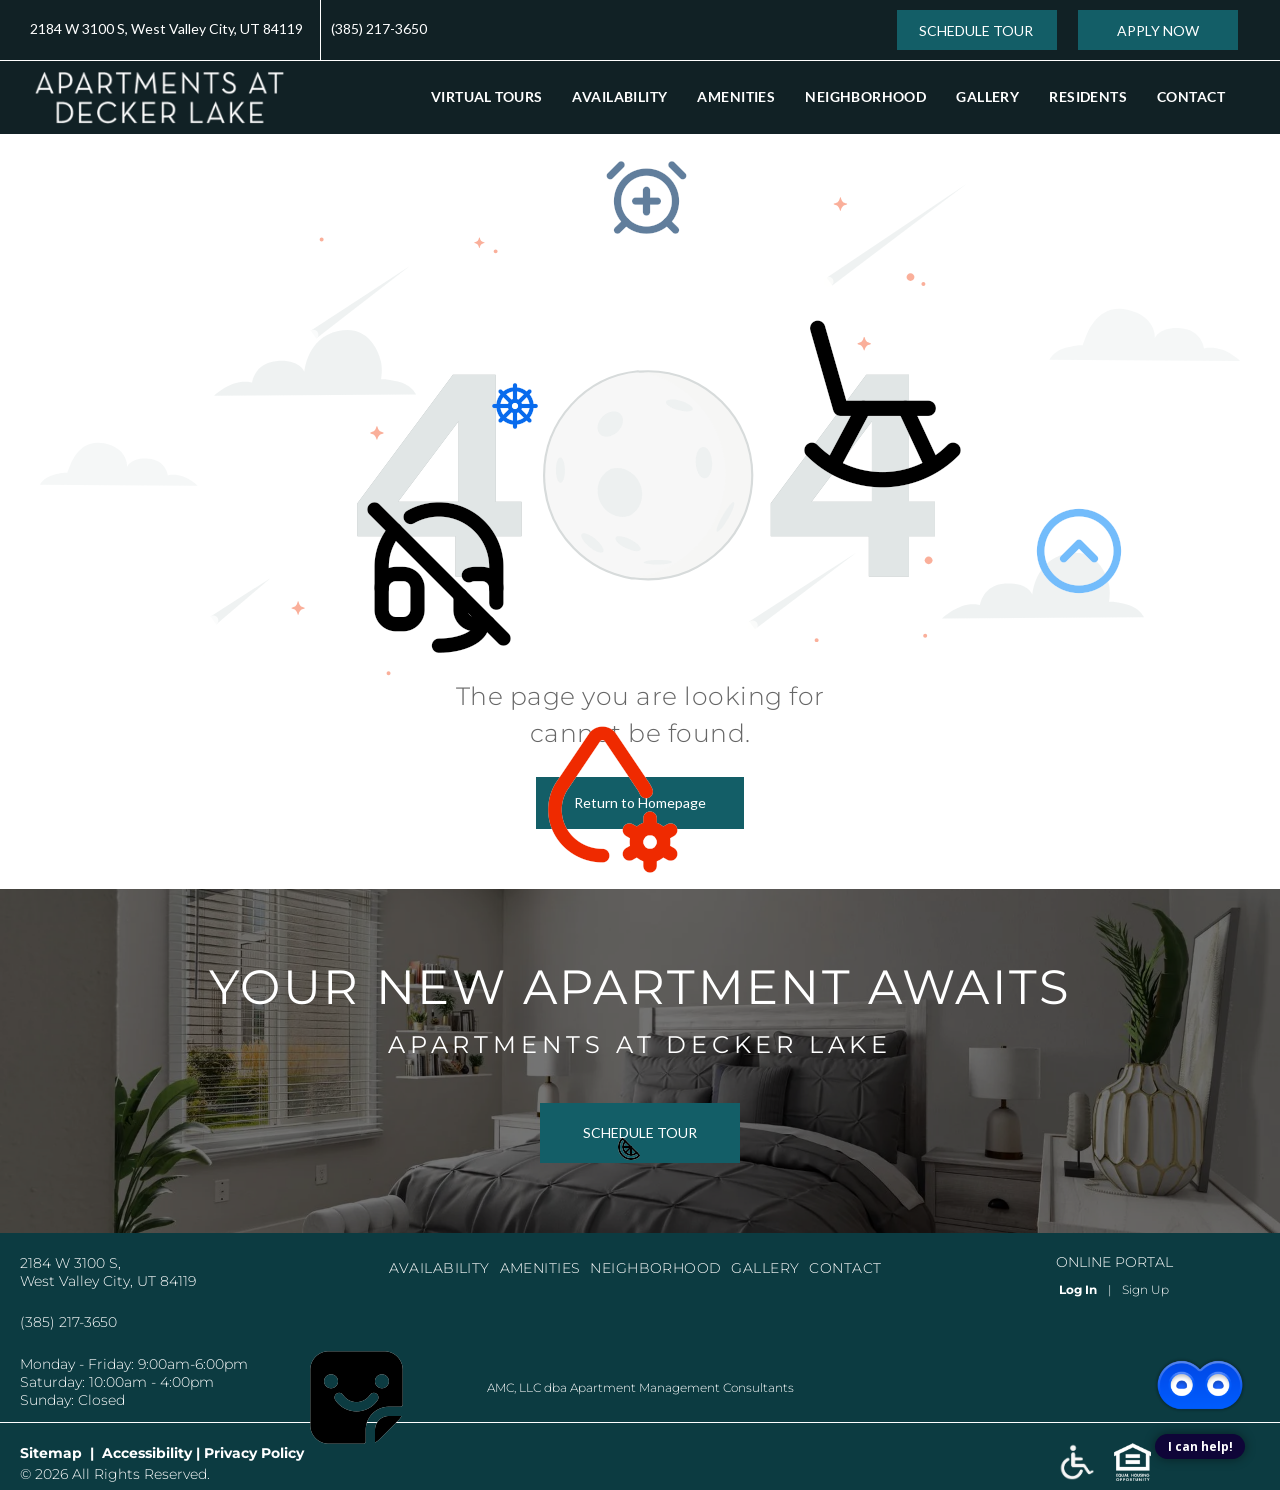 The height and width of the screenshot is (1490, 1280). What do you see at coordinates (882, 404) in the screenshot?
I see `access furniture or seating options` at bounding box center [882, 404].